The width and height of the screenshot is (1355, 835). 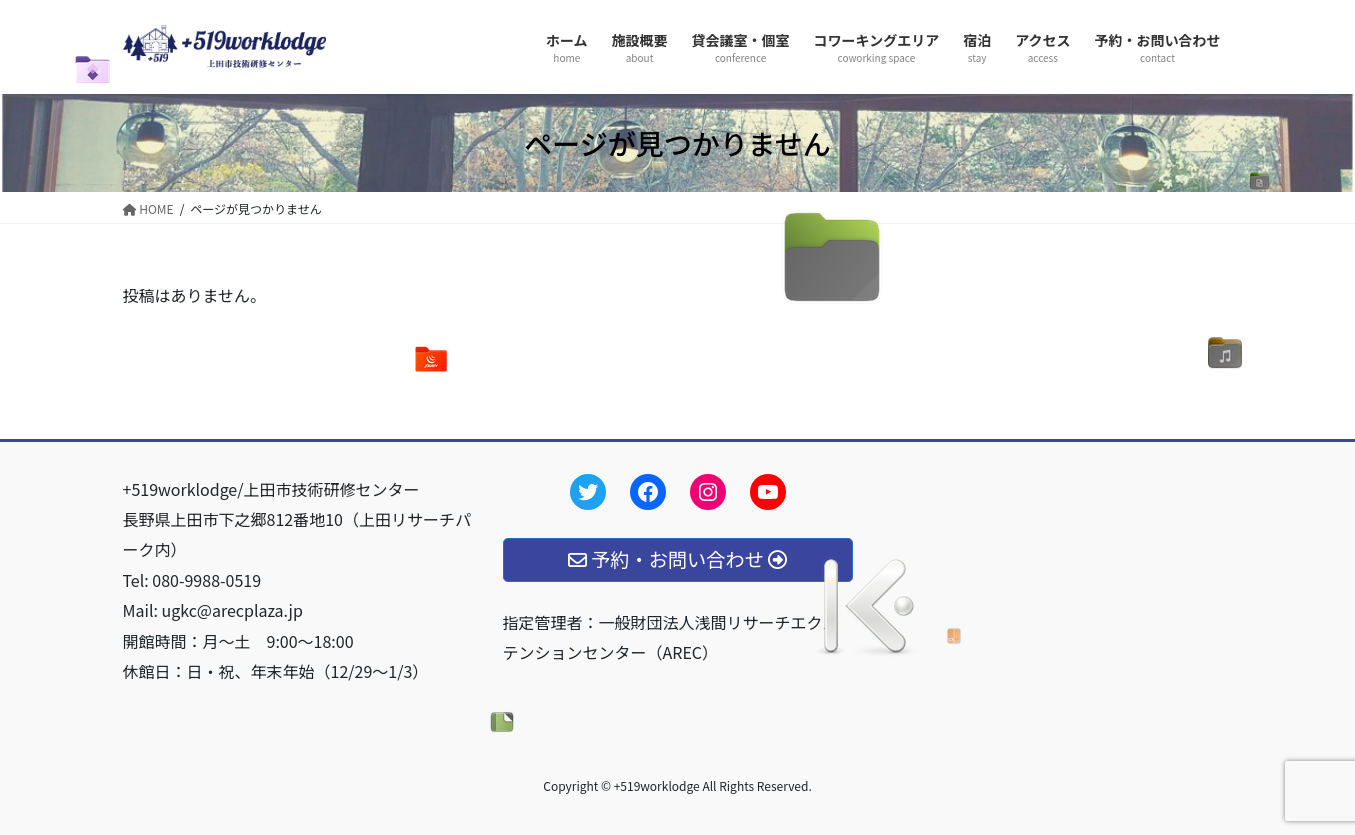 I want to click on change desktop wallpaper settings, so click(x=502, y=722).